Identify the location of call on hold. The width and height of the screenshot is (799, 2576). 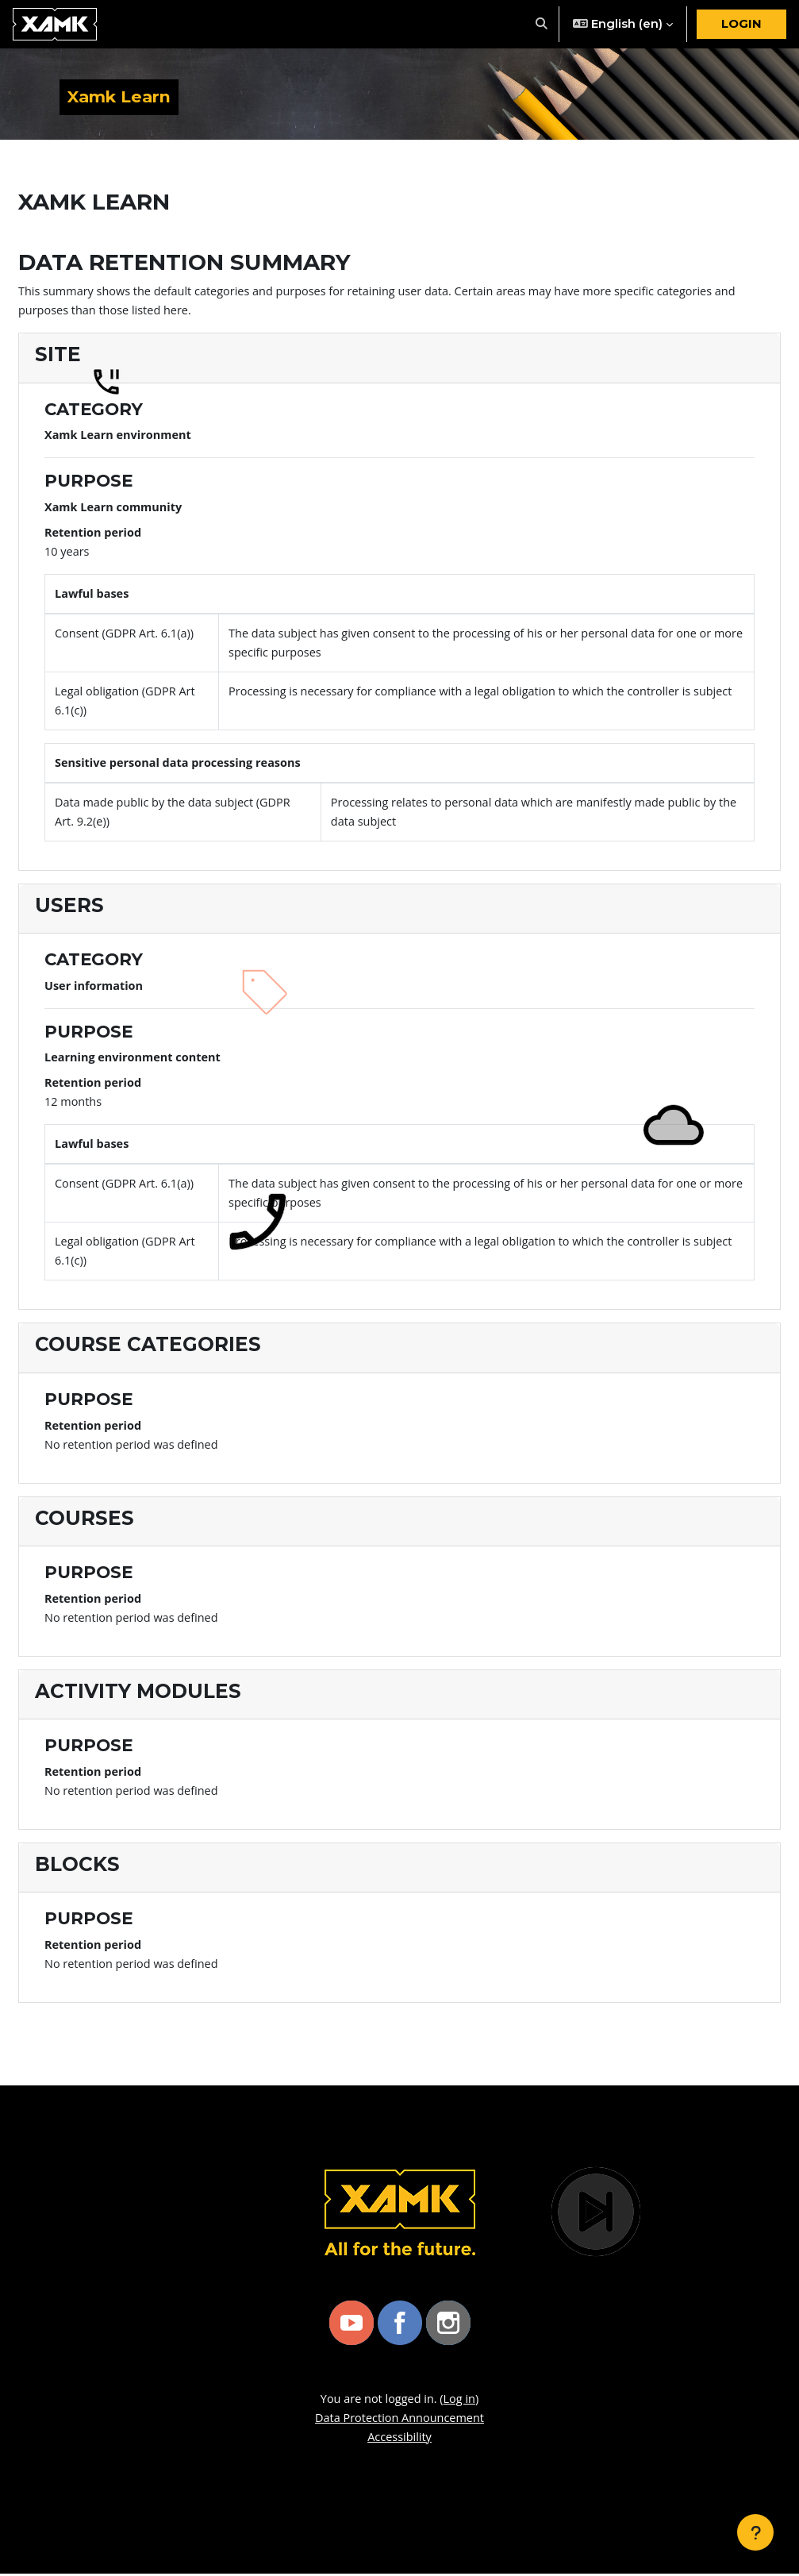
(106, 382).